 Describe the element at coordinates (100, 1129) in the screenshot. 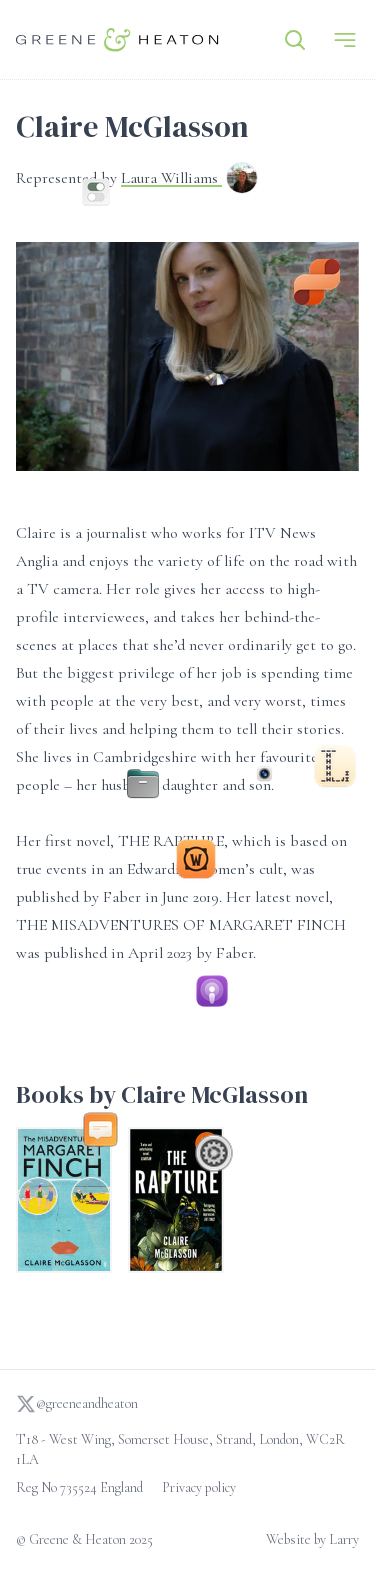

I see `open chatty messaging app` at that location.